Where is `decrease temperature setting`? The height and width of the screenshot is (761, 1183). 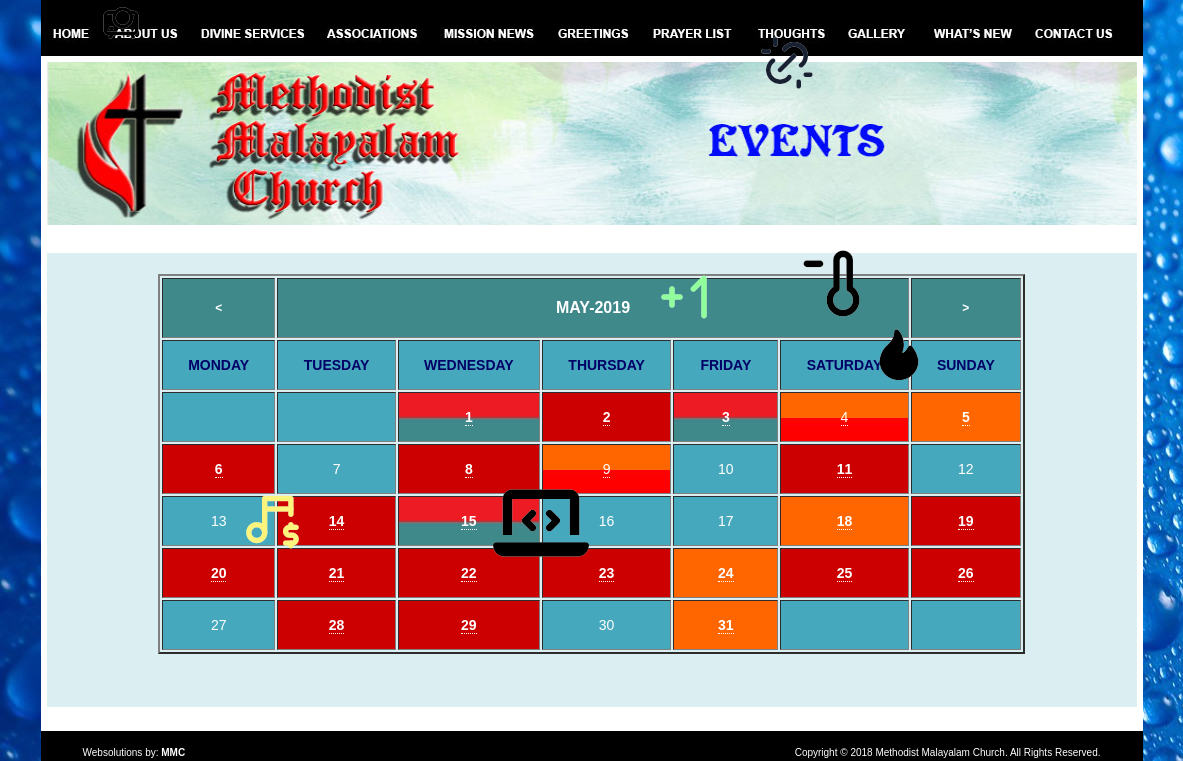
decrease temperature setting is located at coordinates (836, 283).